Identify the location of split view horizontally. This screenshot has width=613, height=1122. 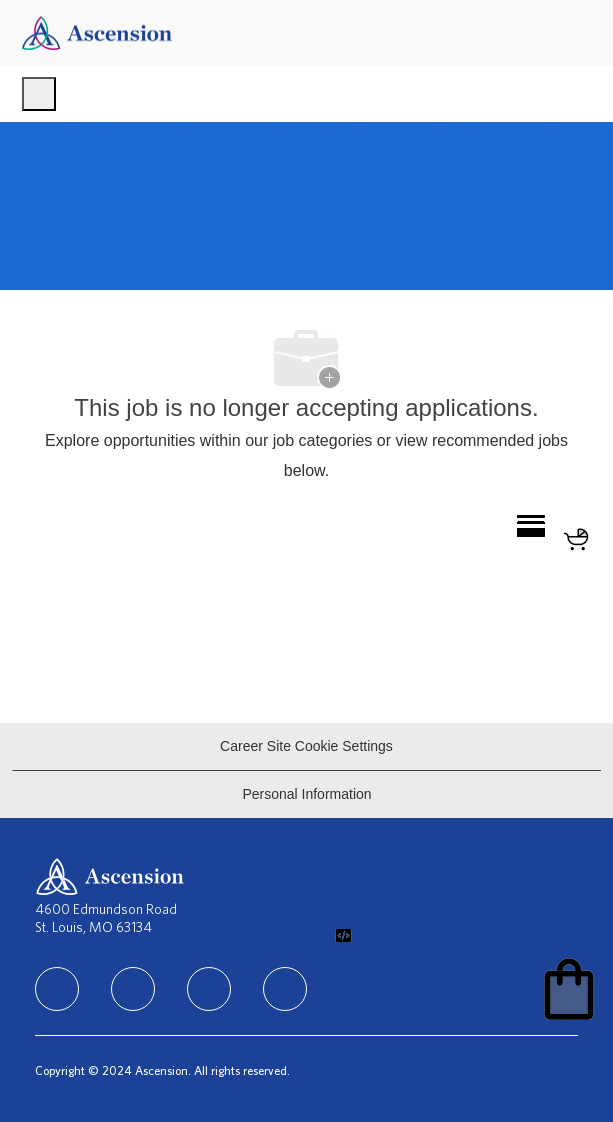
(531, 526).